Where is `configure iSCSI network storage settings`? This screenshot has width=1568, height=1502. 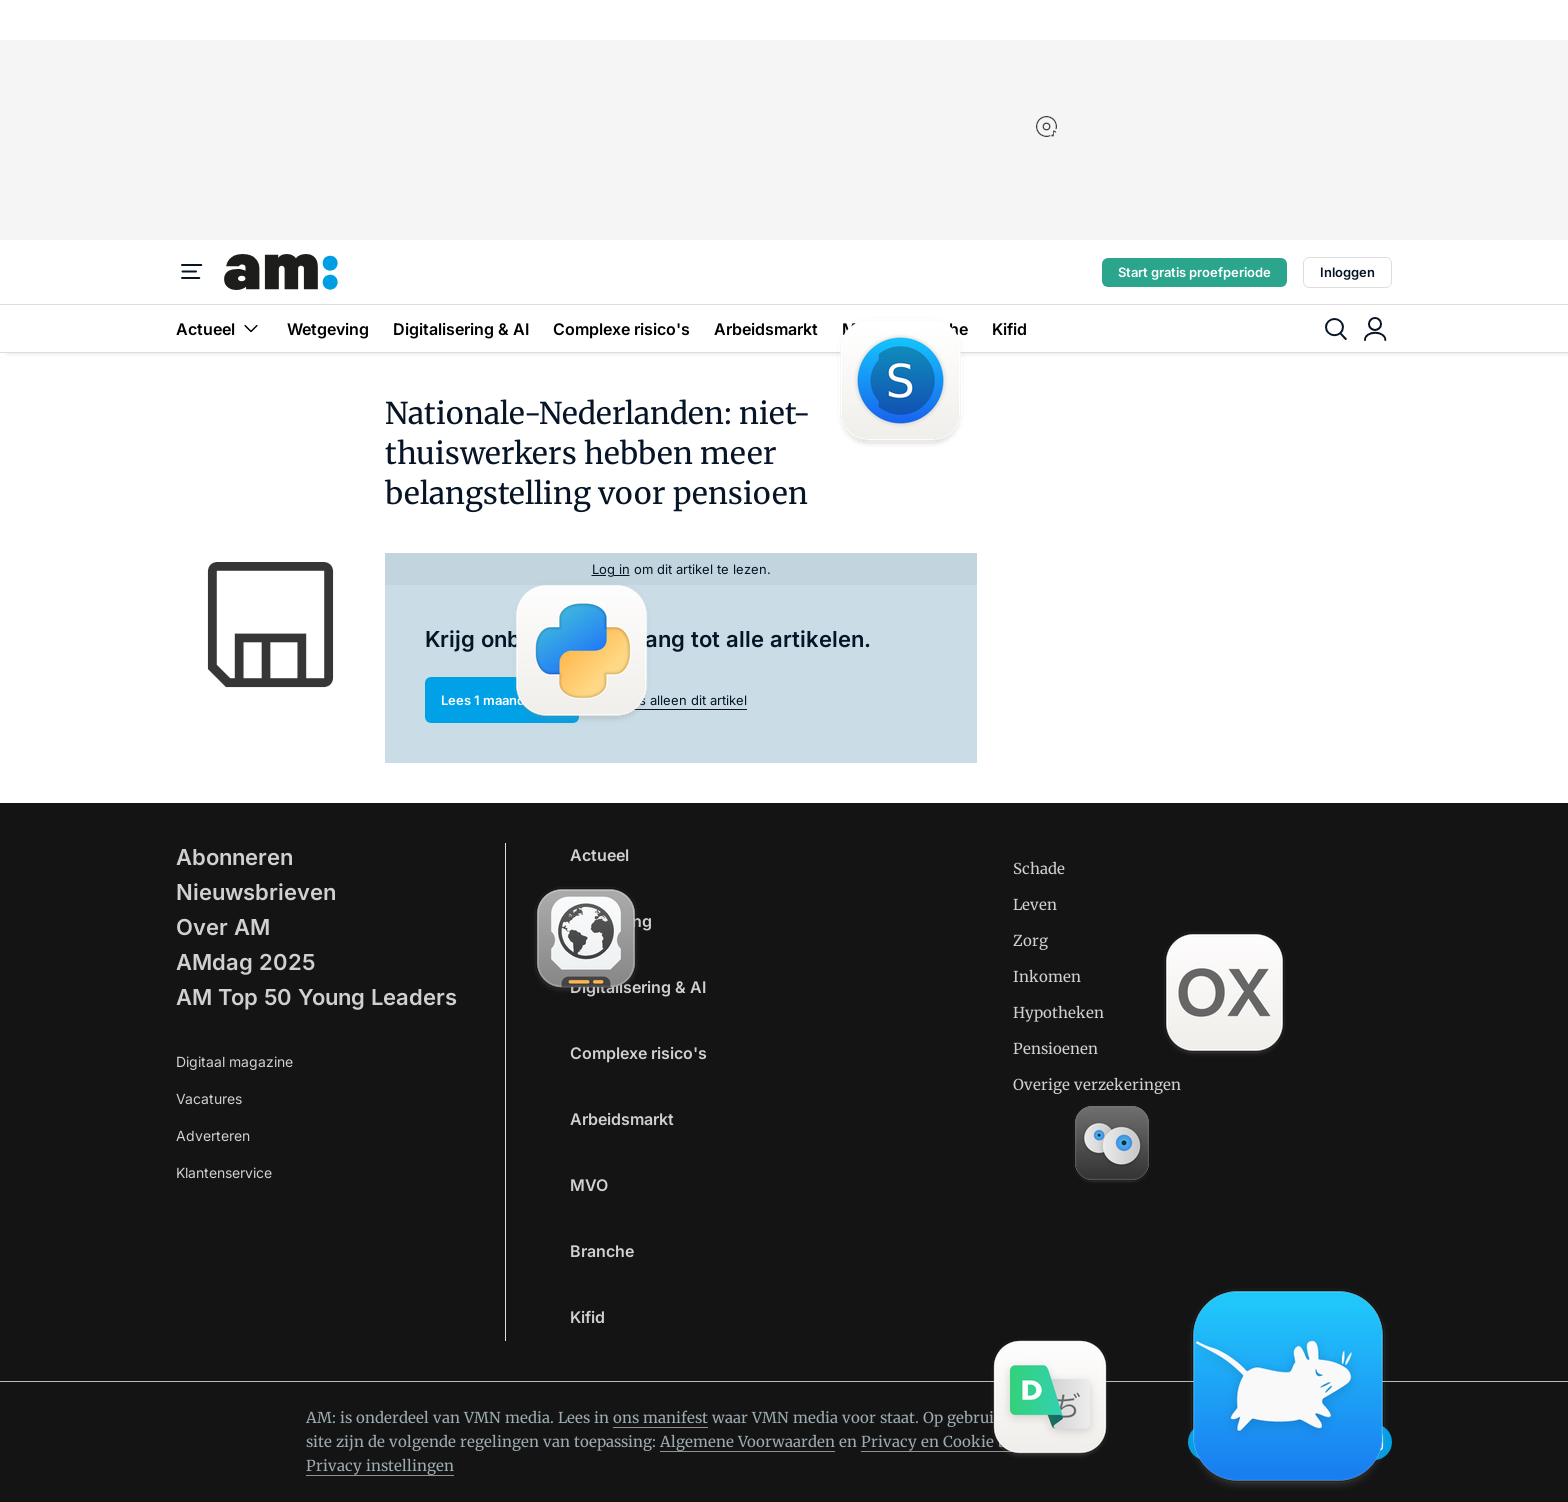
configure iSCSI network storage settings is located at coordinates (586, 940).